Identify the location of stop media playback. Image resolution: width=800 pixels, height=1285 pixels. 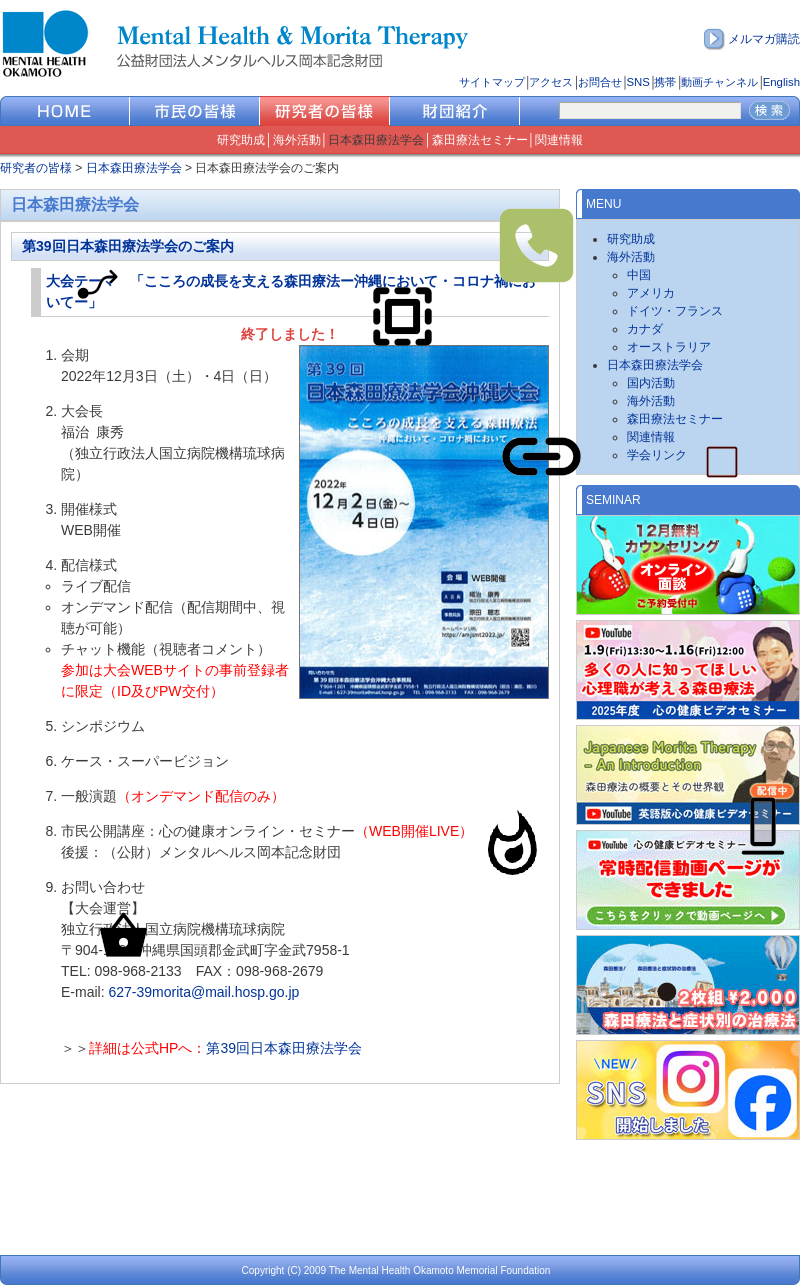
(722, 462).